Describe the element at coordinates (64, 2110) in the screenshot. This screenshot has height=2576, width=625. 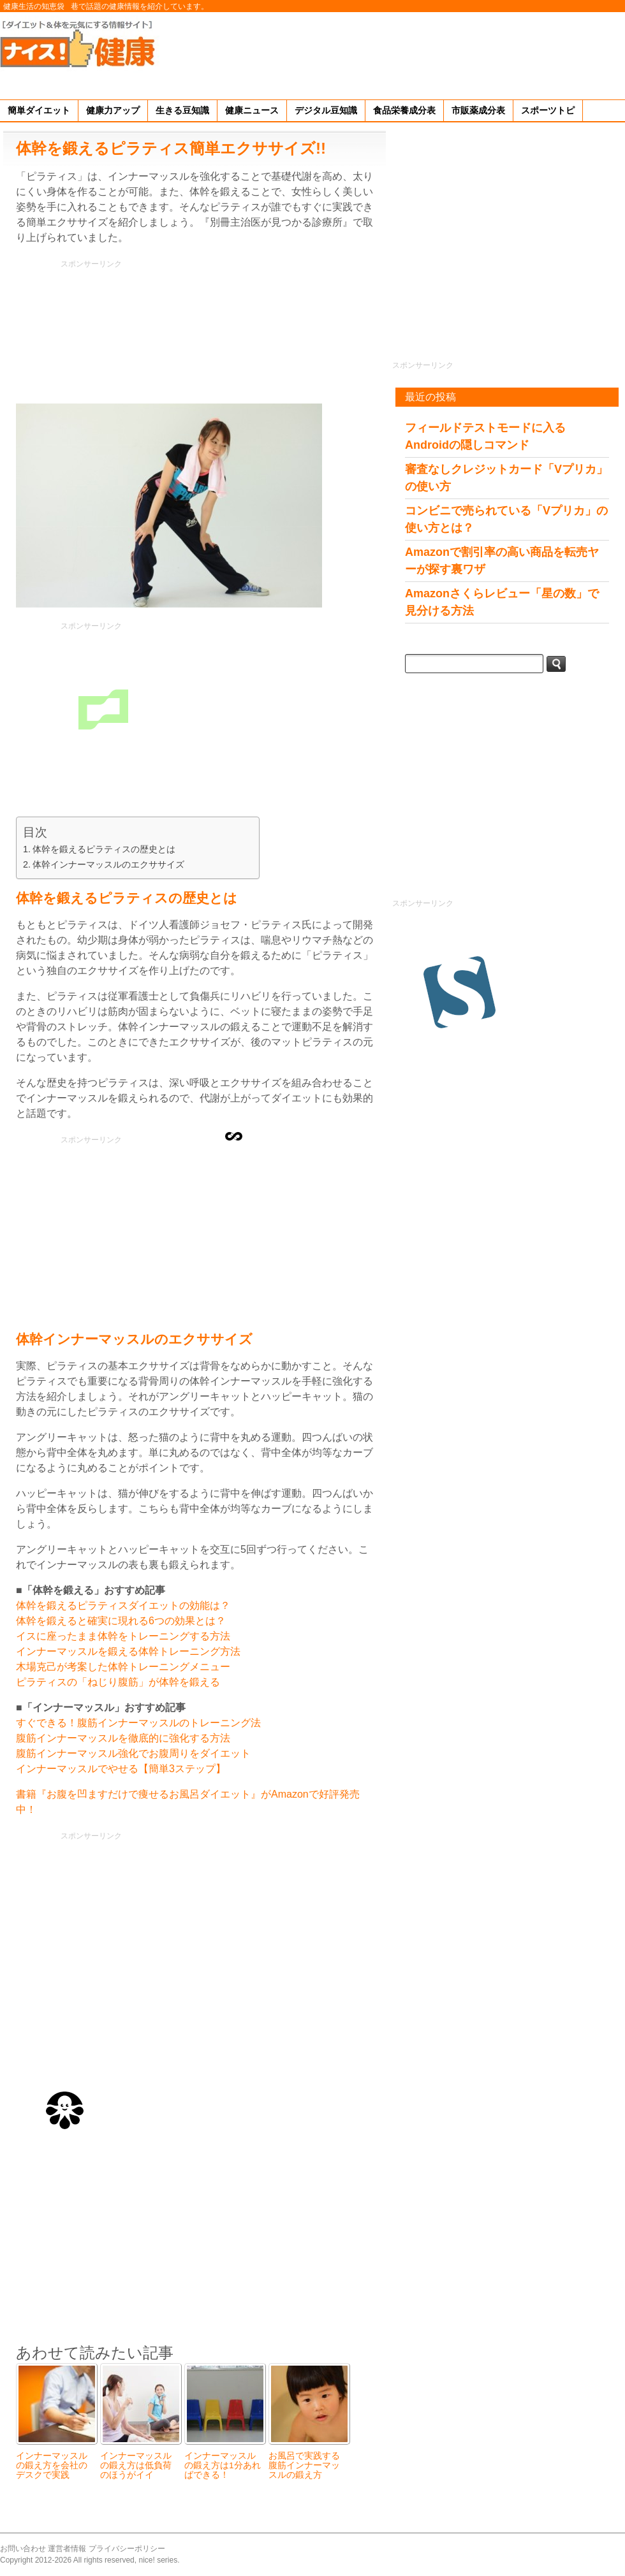
I see `visit the Custom Ink website` at that location.